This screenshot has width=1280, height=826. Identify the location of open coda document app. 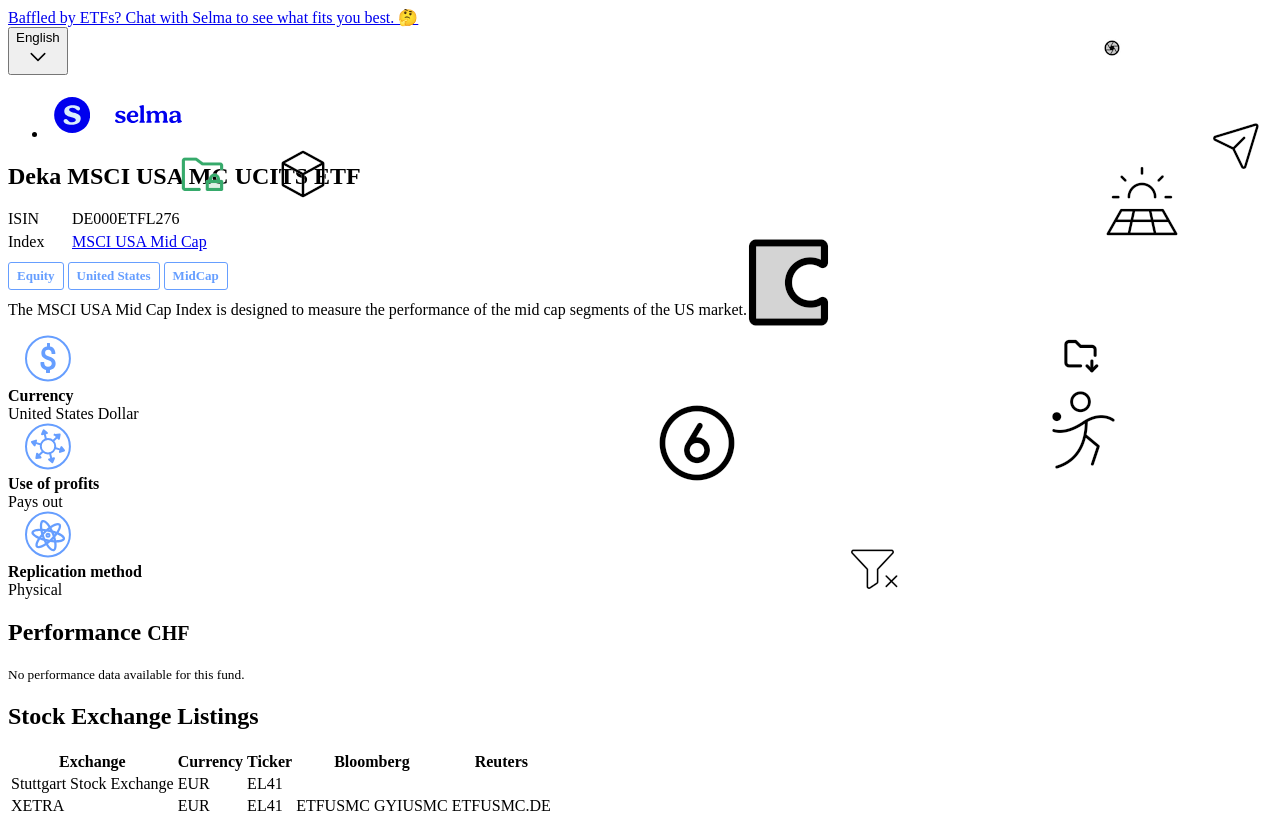
(788, 282).